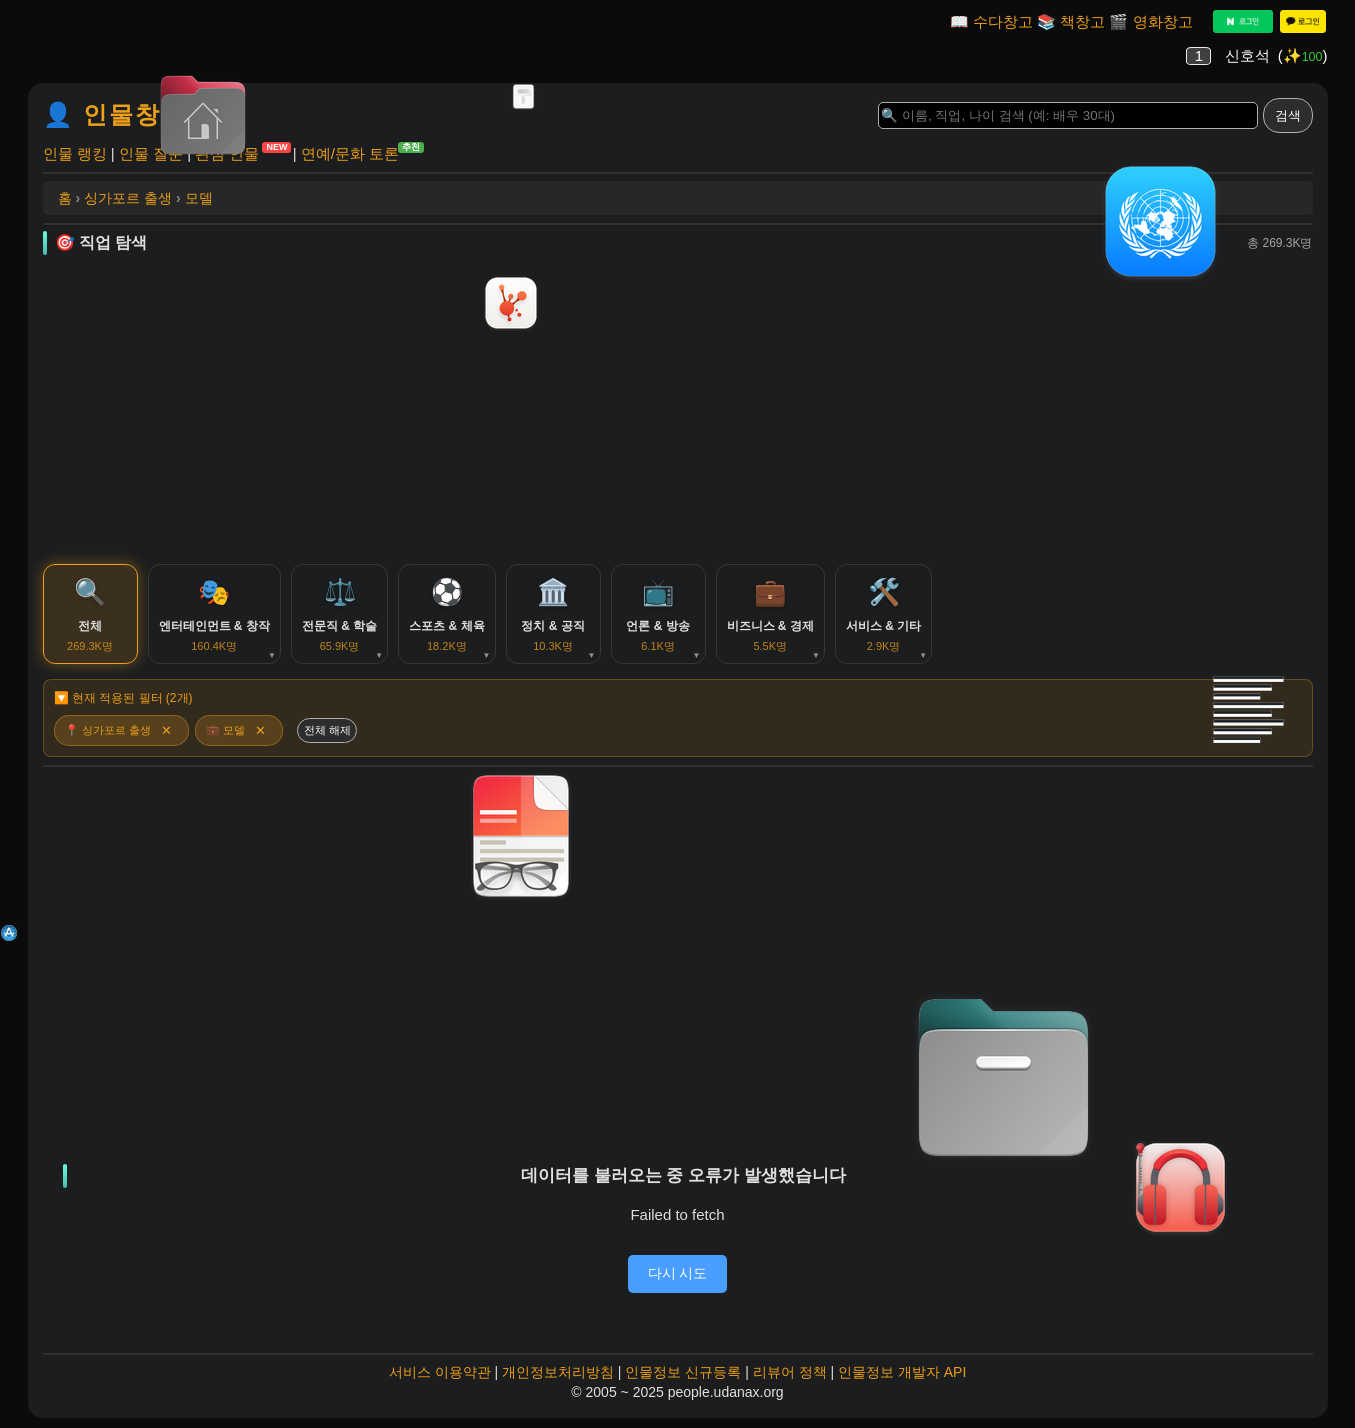  What do you see at coordinates (511, 303) in the screenshot?
I see `launch visualvm application` at bounding box center [511, 303].